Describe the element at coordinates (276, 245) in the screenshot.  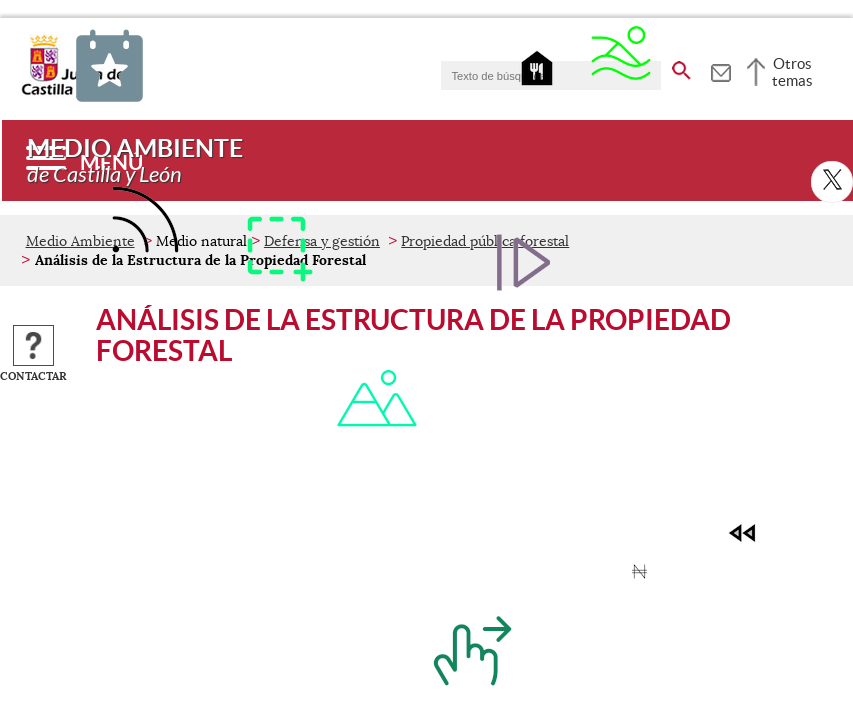
I see `add to current selection` at that location.